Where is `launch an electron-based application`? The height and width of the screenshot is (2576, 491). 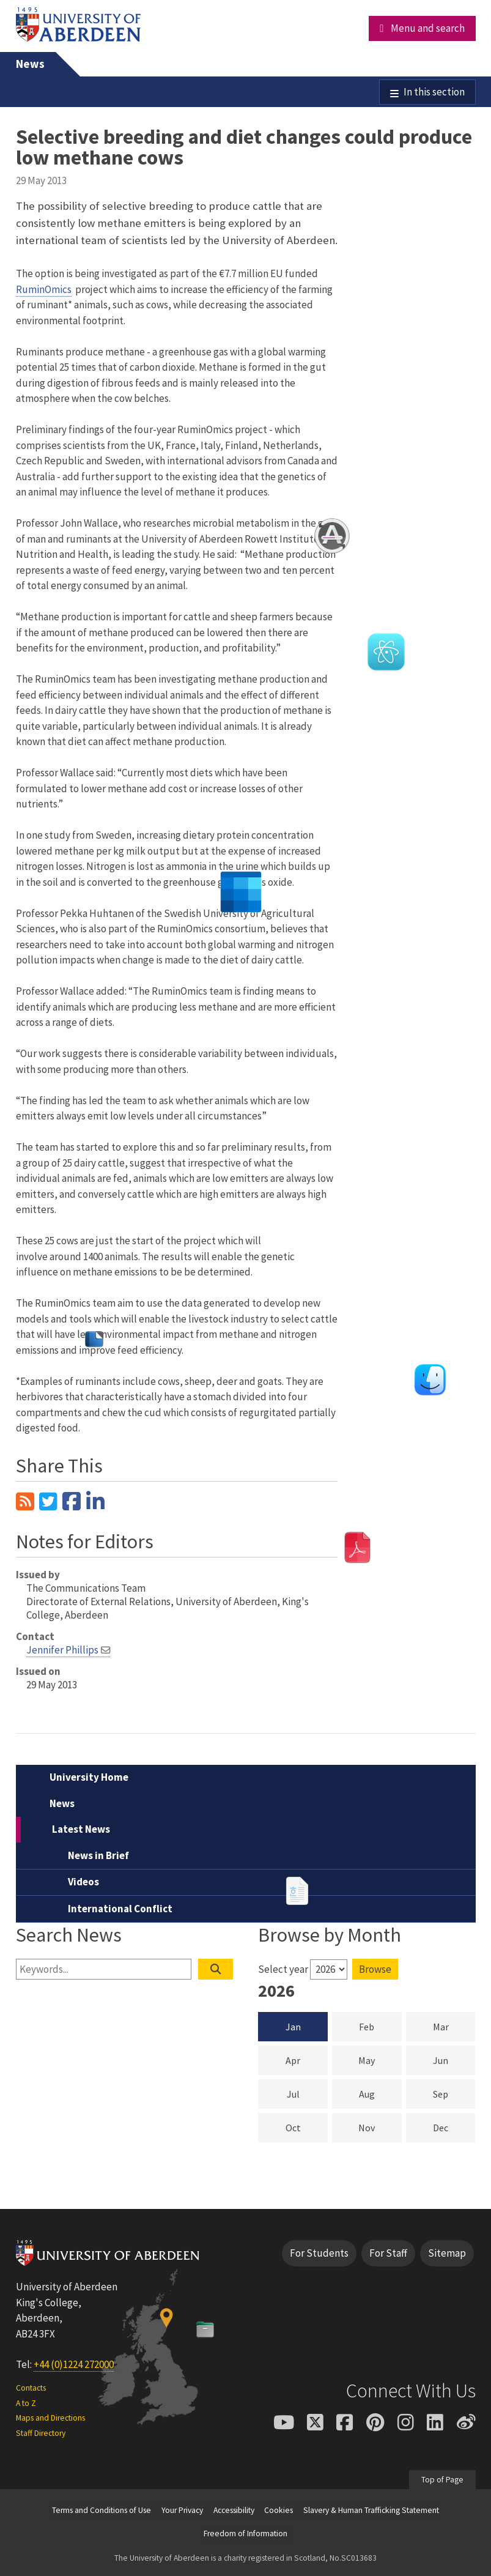
launch an electron-based application is located at coordinates (386, 651).